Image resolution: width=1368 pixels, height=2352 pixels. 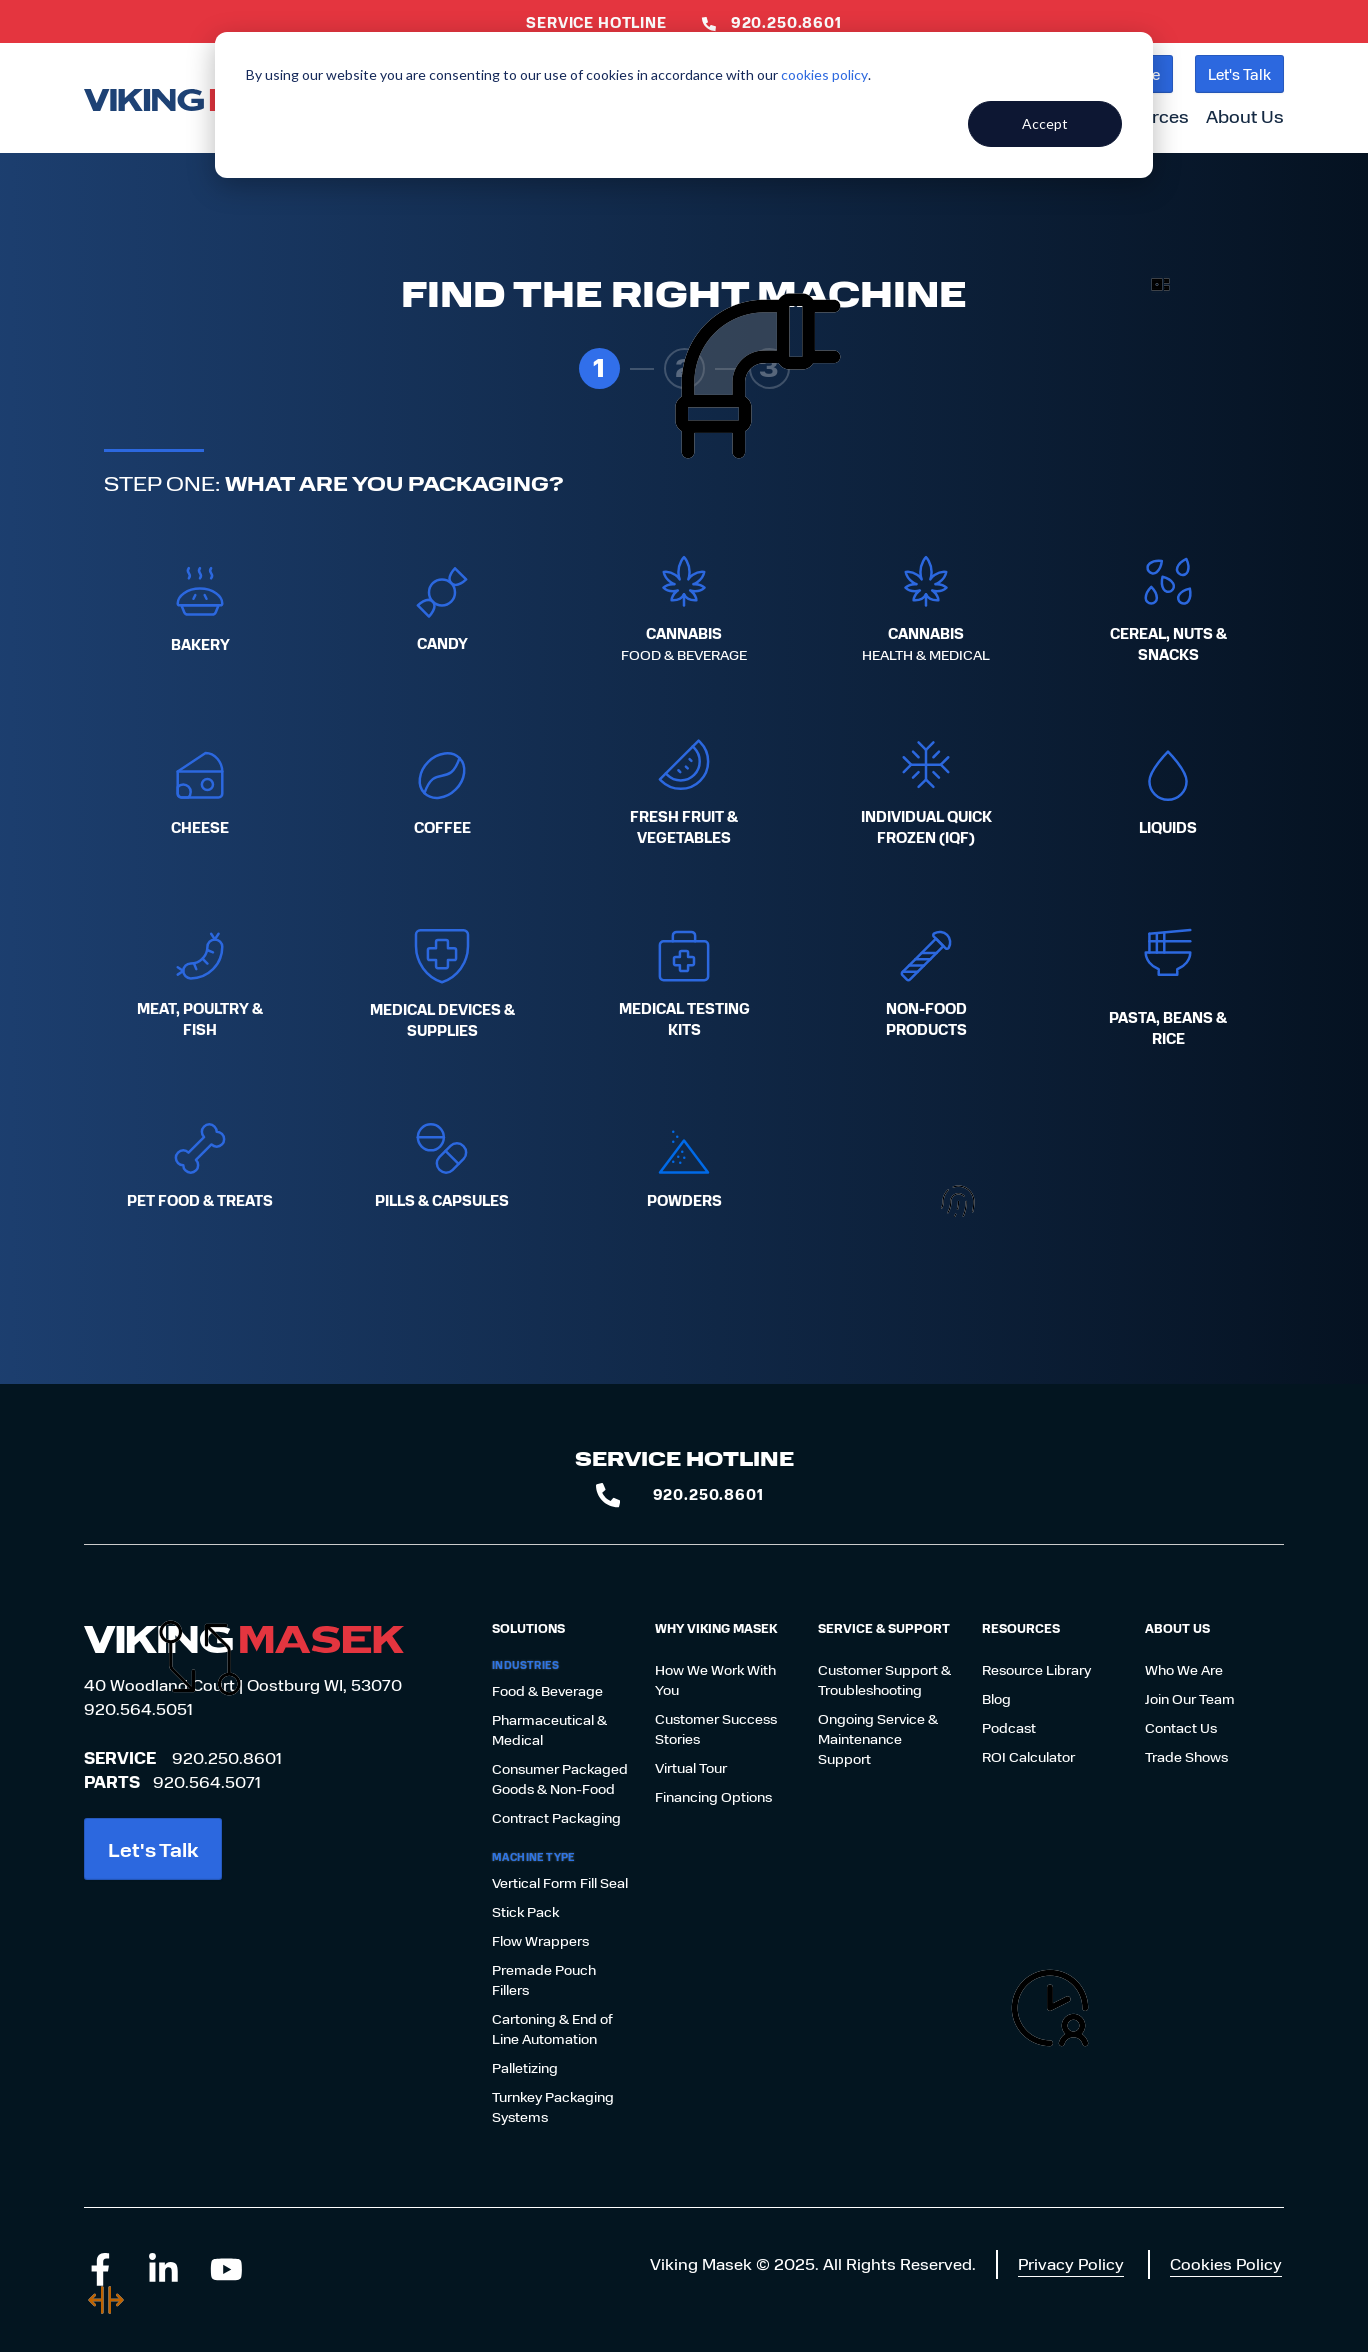 What do you see at coordinates (1160, 284) in the screenshot?
I see `access bento box or compartmentalized layout view` at bounding box center [1160, 284].